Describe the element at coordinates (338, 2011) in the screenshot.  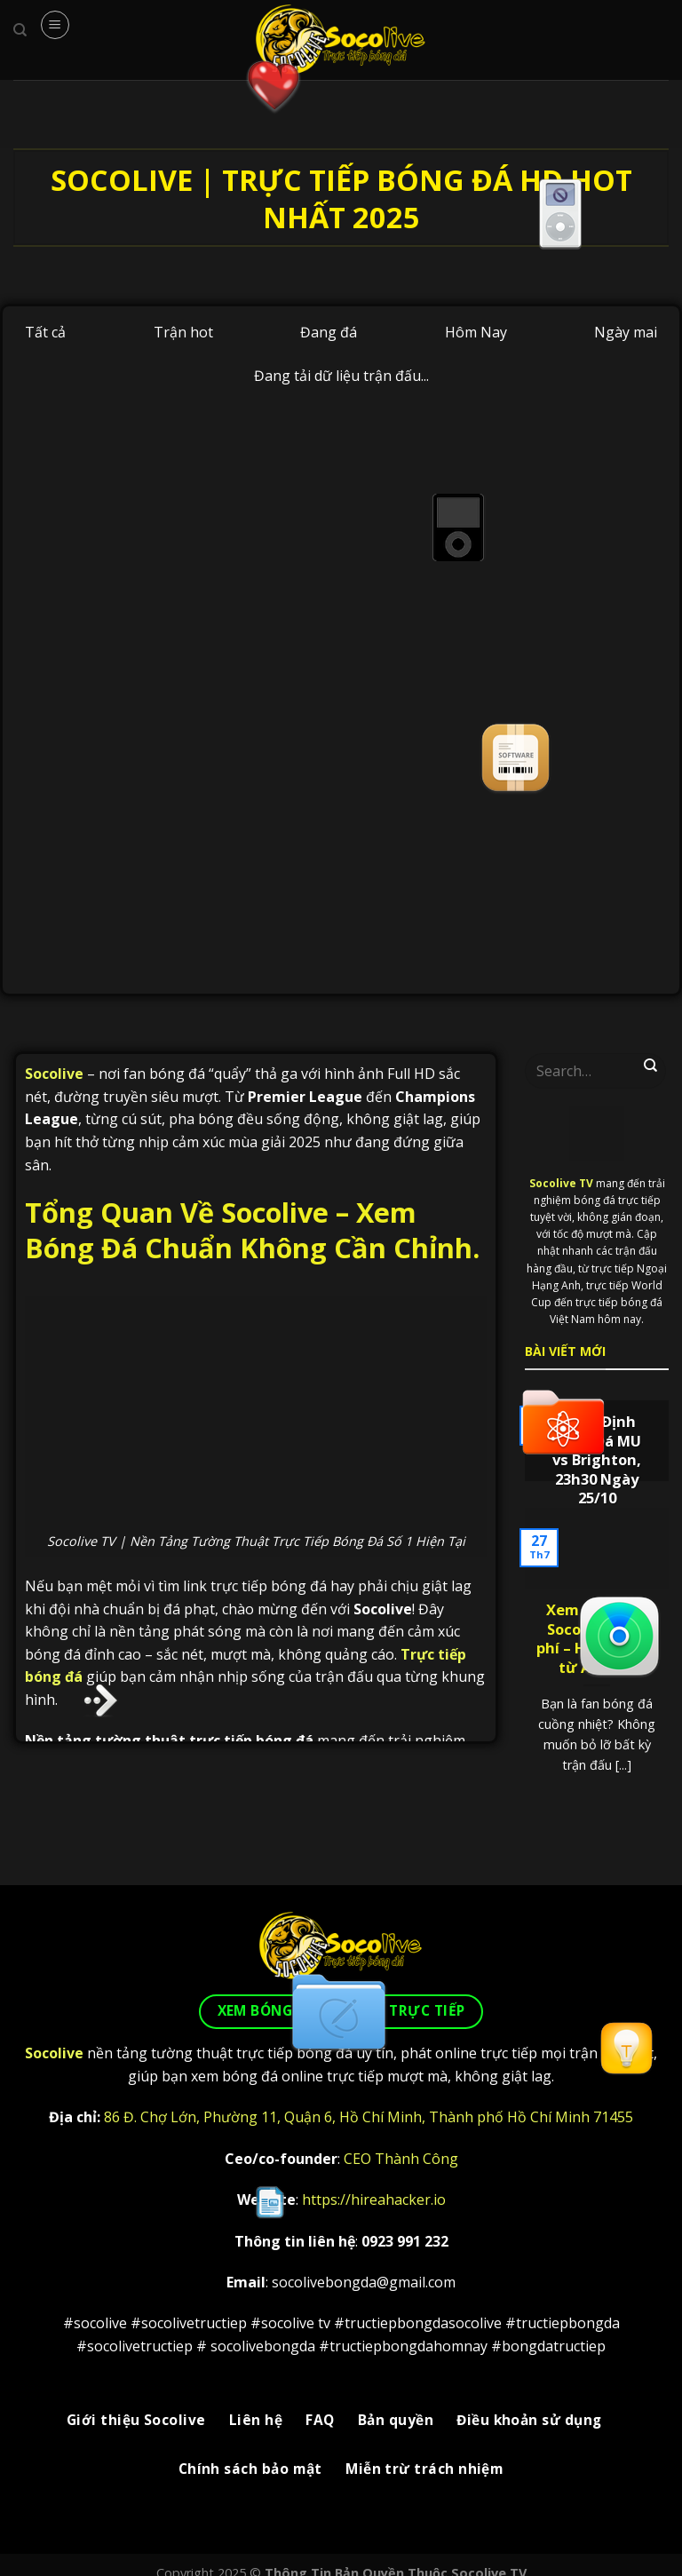
I see `open your art and design files folder` at that location.